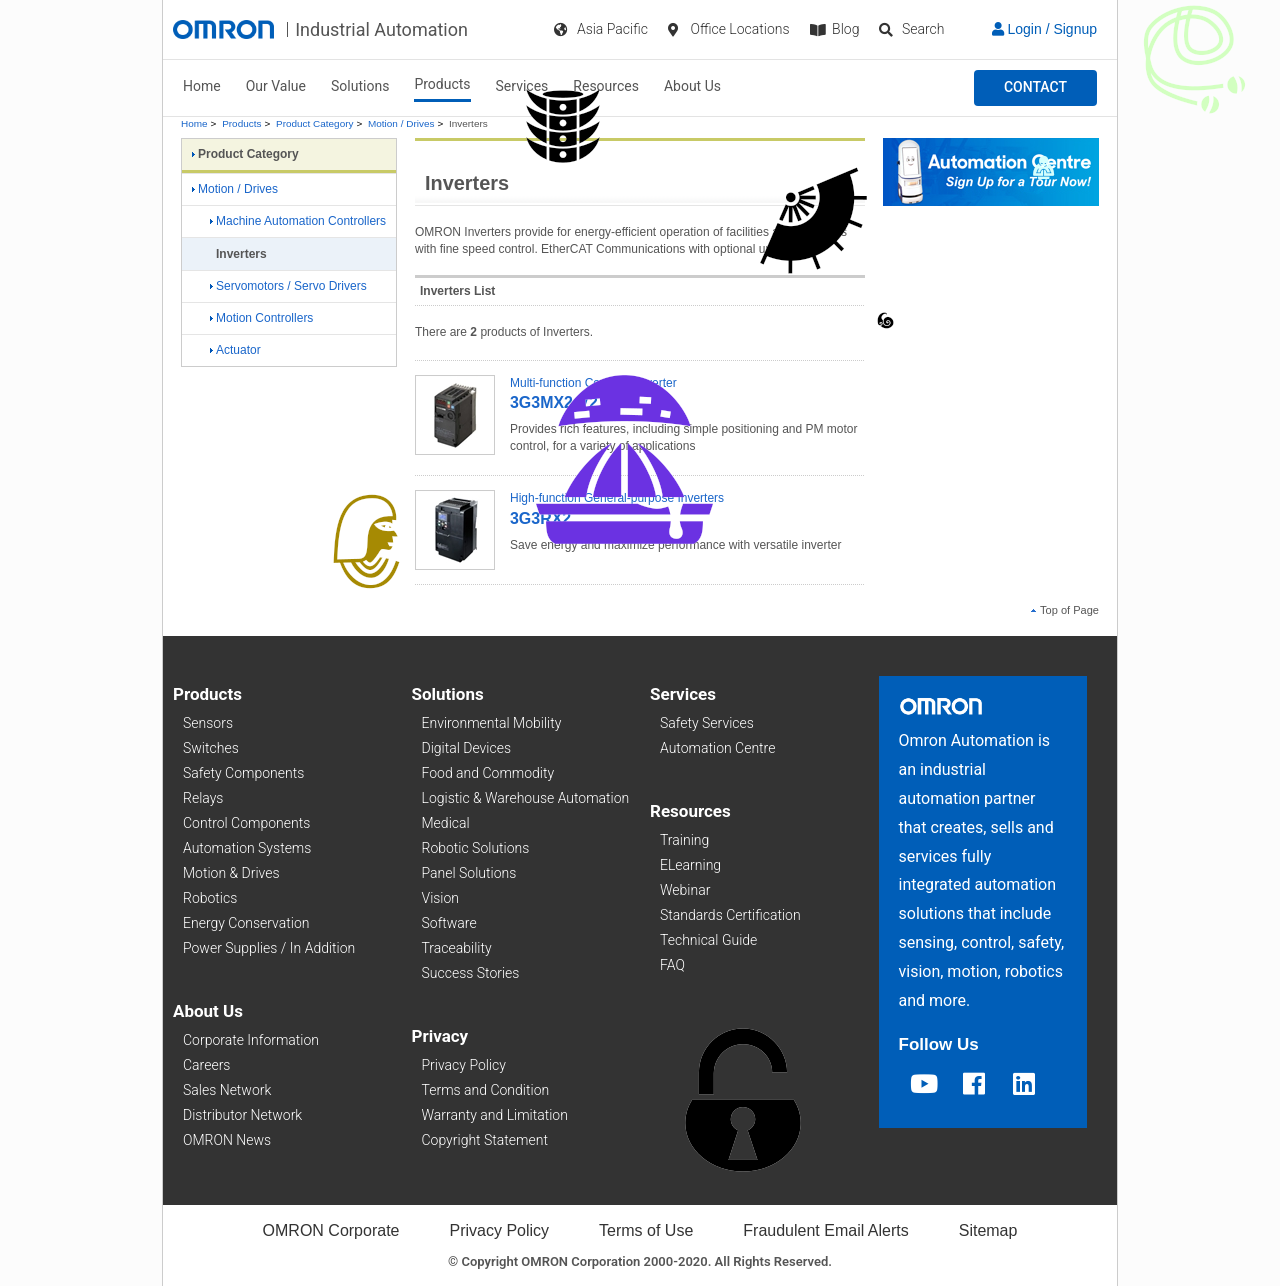  I want to click on toggle cooling or fan settings, so click(813, 220).